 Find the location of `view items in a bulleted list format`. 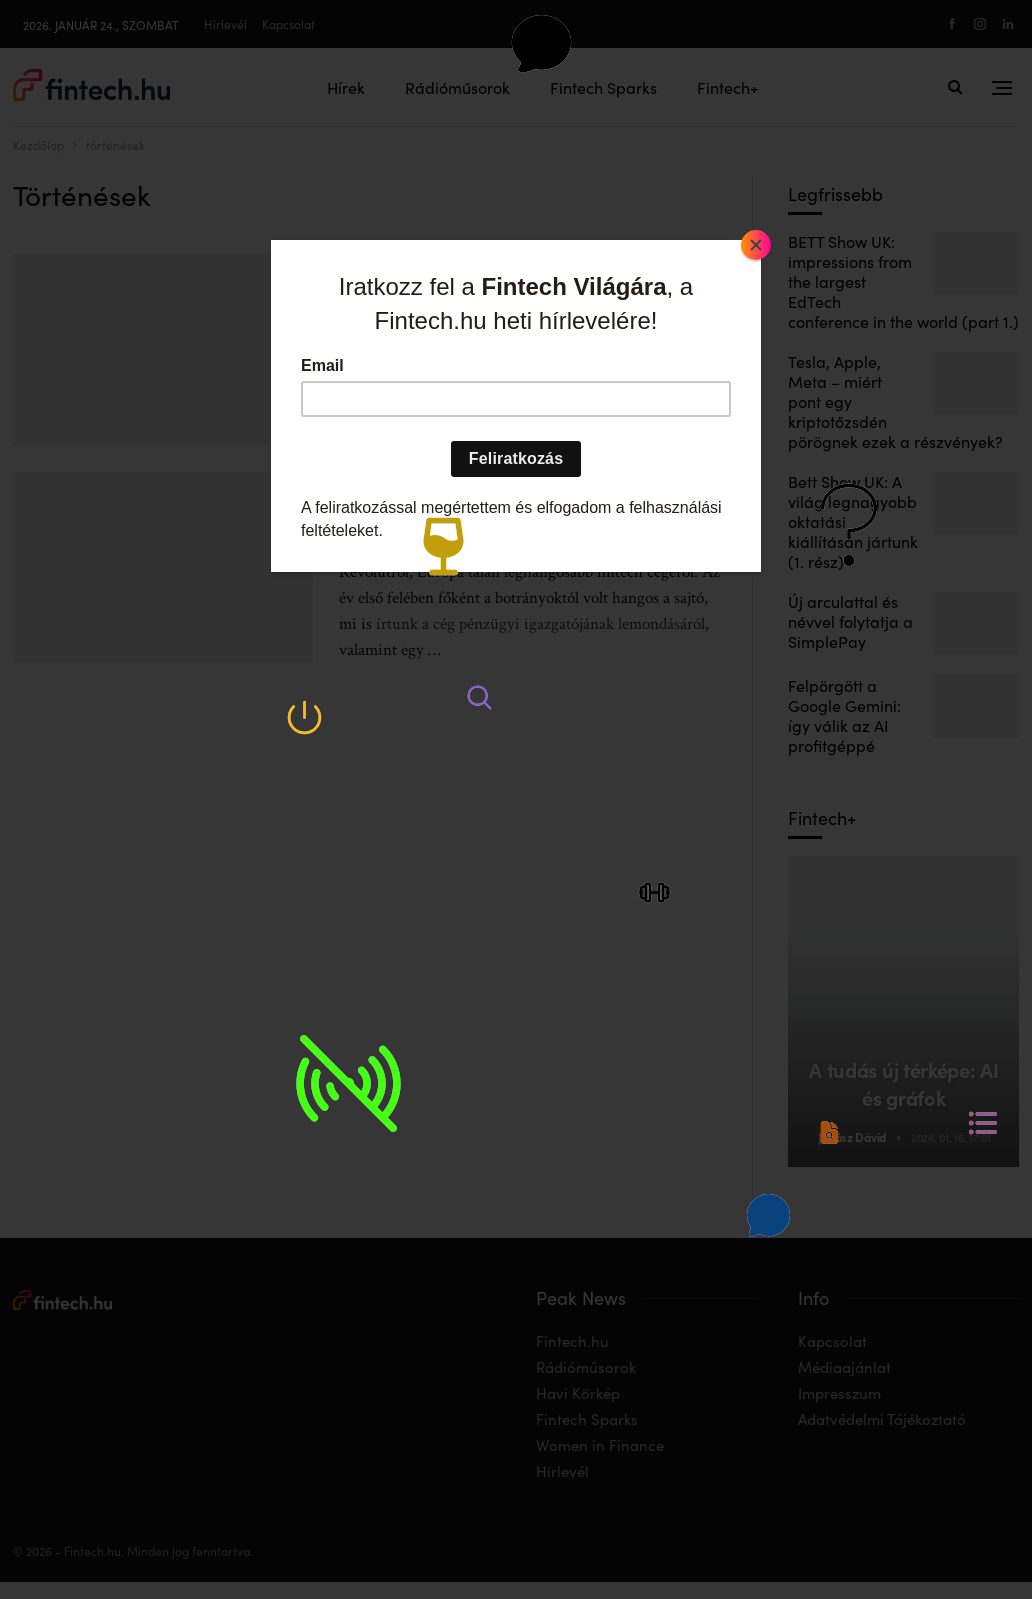

view items in a bulleted list format is located at coordinates (983, 1123).